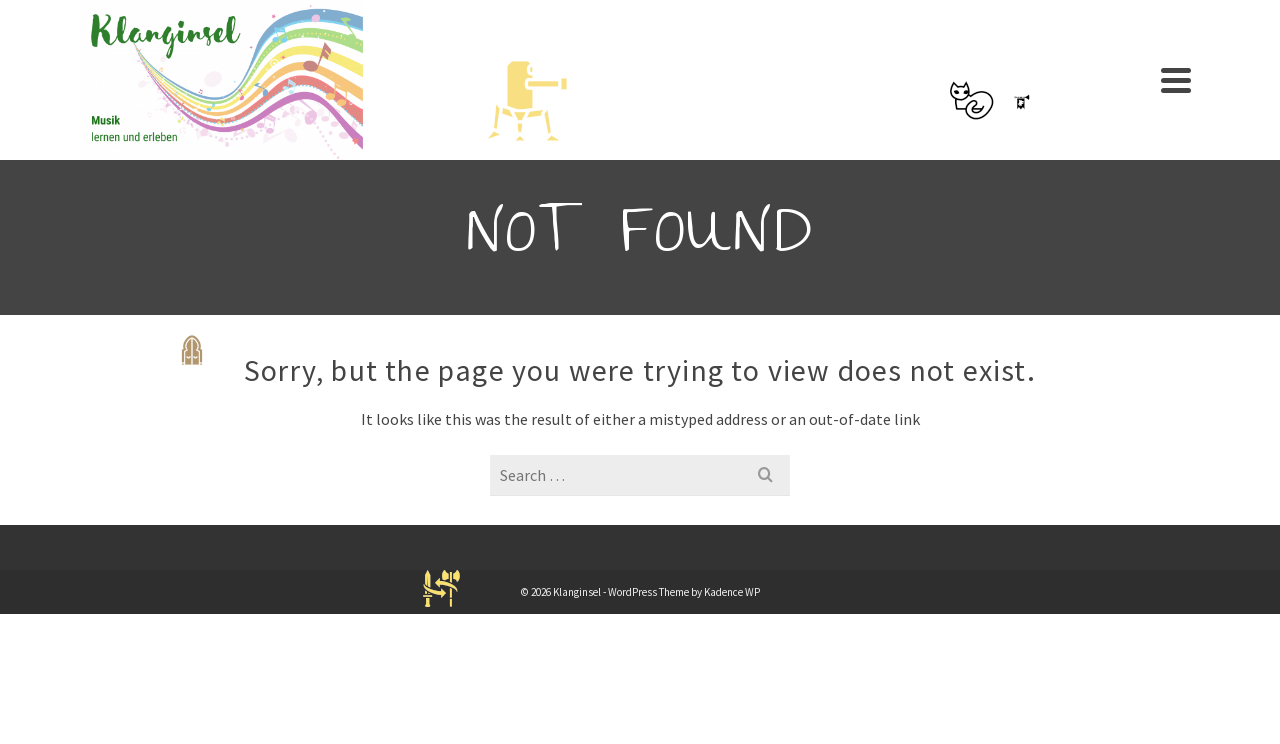 This screenshot has width=1280, height=744. What do you see at coordinates (1022, 102) in the screenshot?
I see `announce a new achievement or milestone` at bounding box center [1022, 102].